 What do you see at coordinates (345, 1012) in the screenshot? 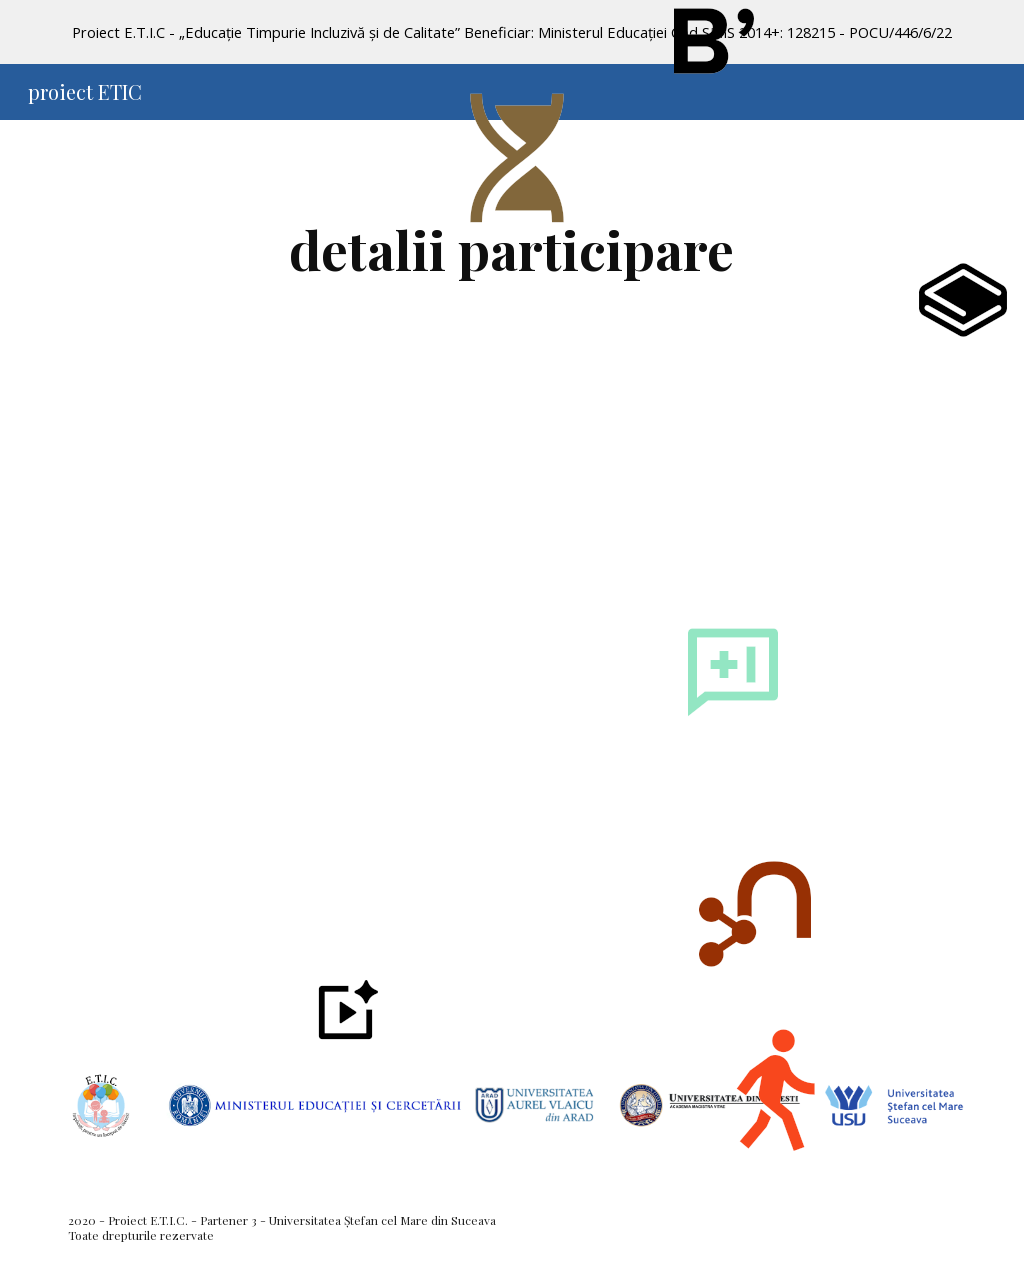
I see `access AI-powered video tools` at bounding box center [345, 1012].